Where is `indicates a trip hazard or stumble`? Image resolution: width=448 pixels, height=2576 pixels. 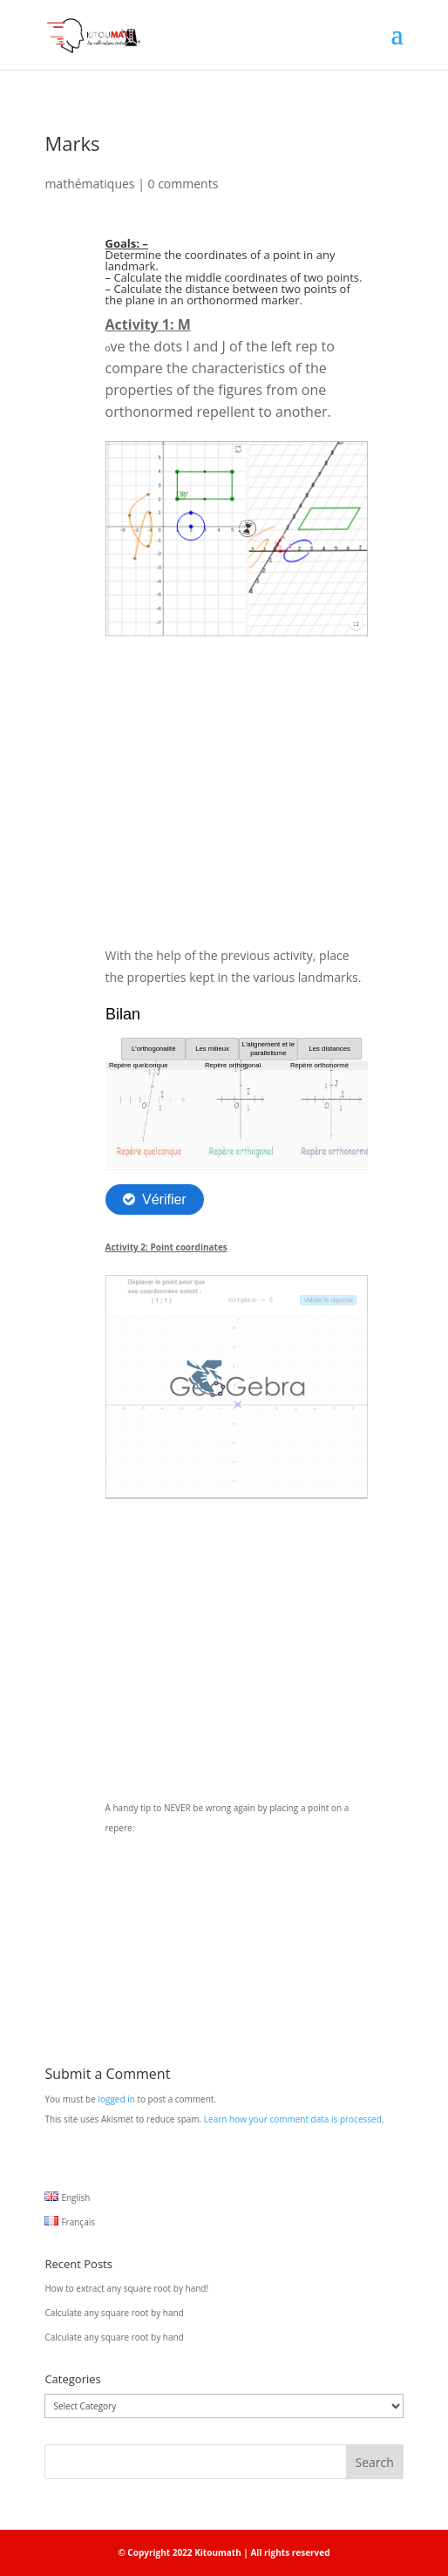 indicates a trip hazard or stumble is located at coordinates (204, 1377).